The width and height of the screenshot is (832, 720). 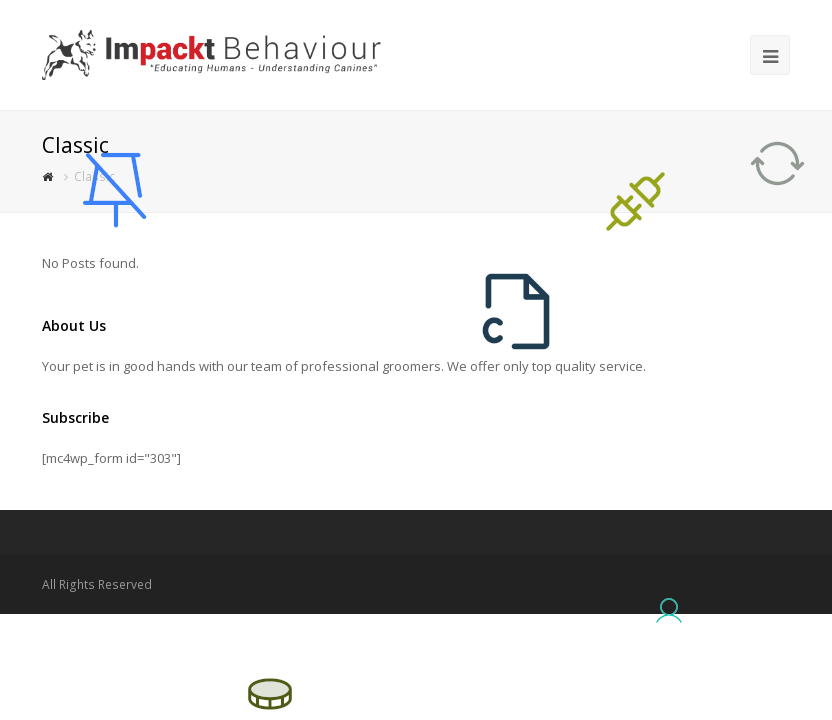 I want to click on unpin this item, so click(x=116, y=186).